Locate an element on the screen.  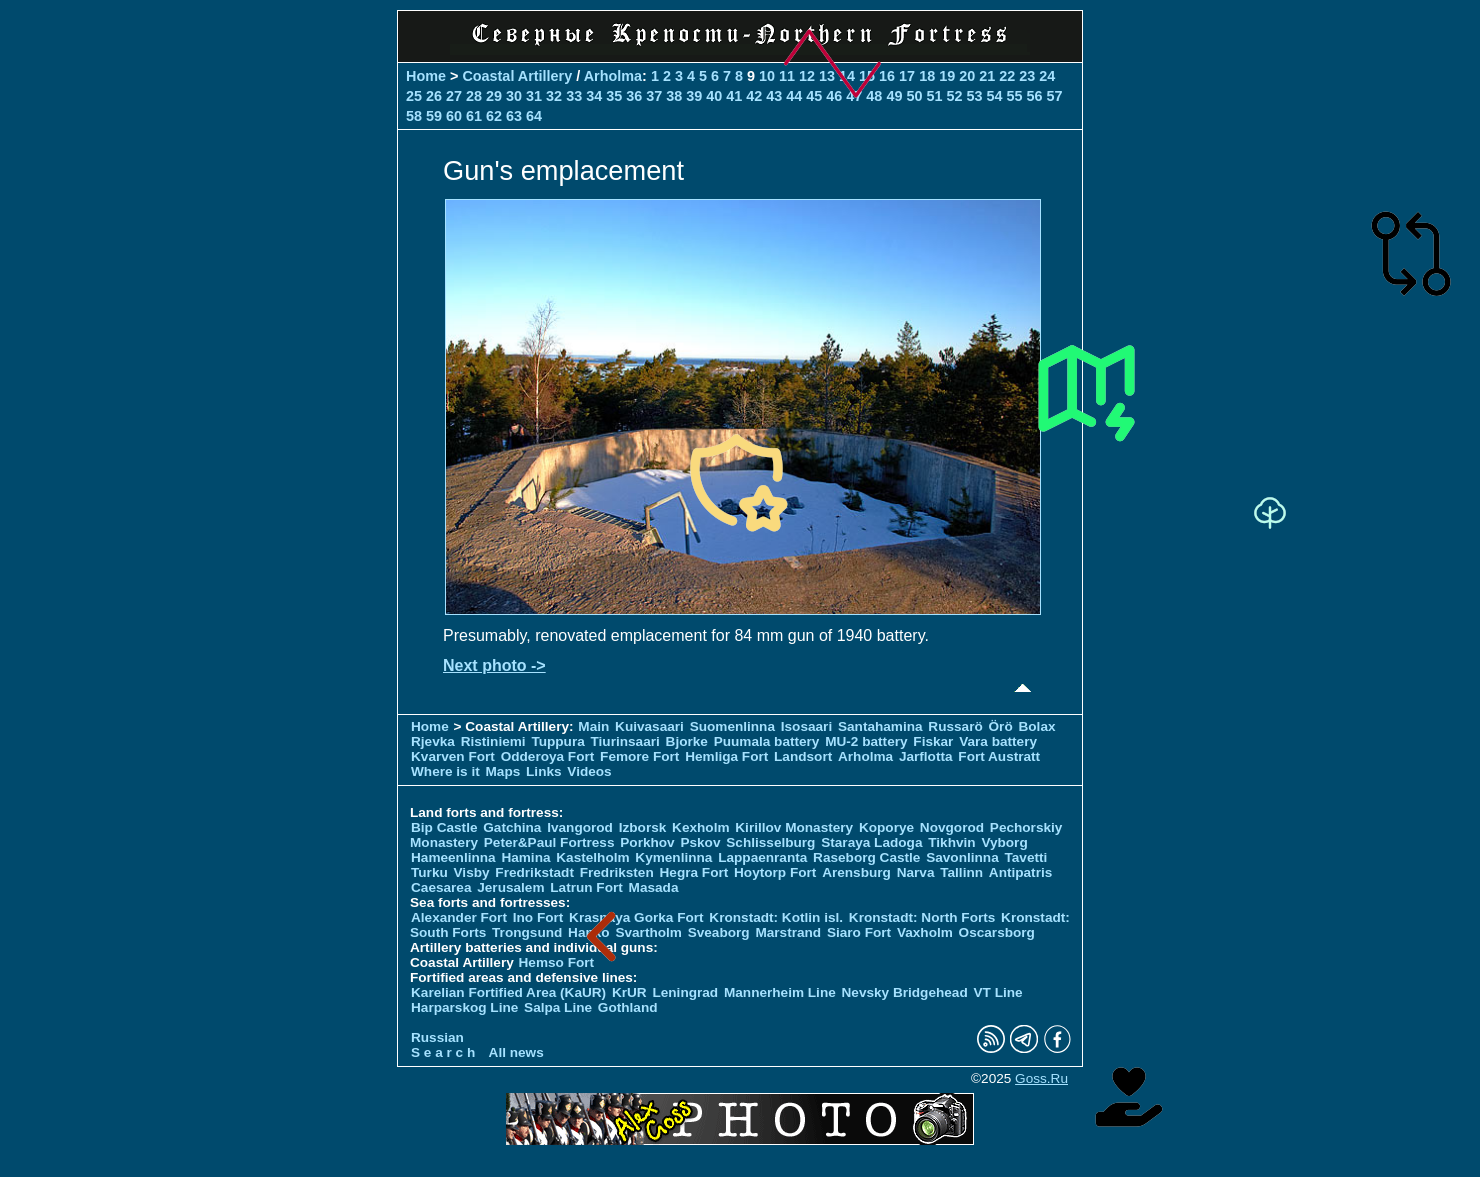
access donation or charitable giving options is located at coordinates (1129, 1097).